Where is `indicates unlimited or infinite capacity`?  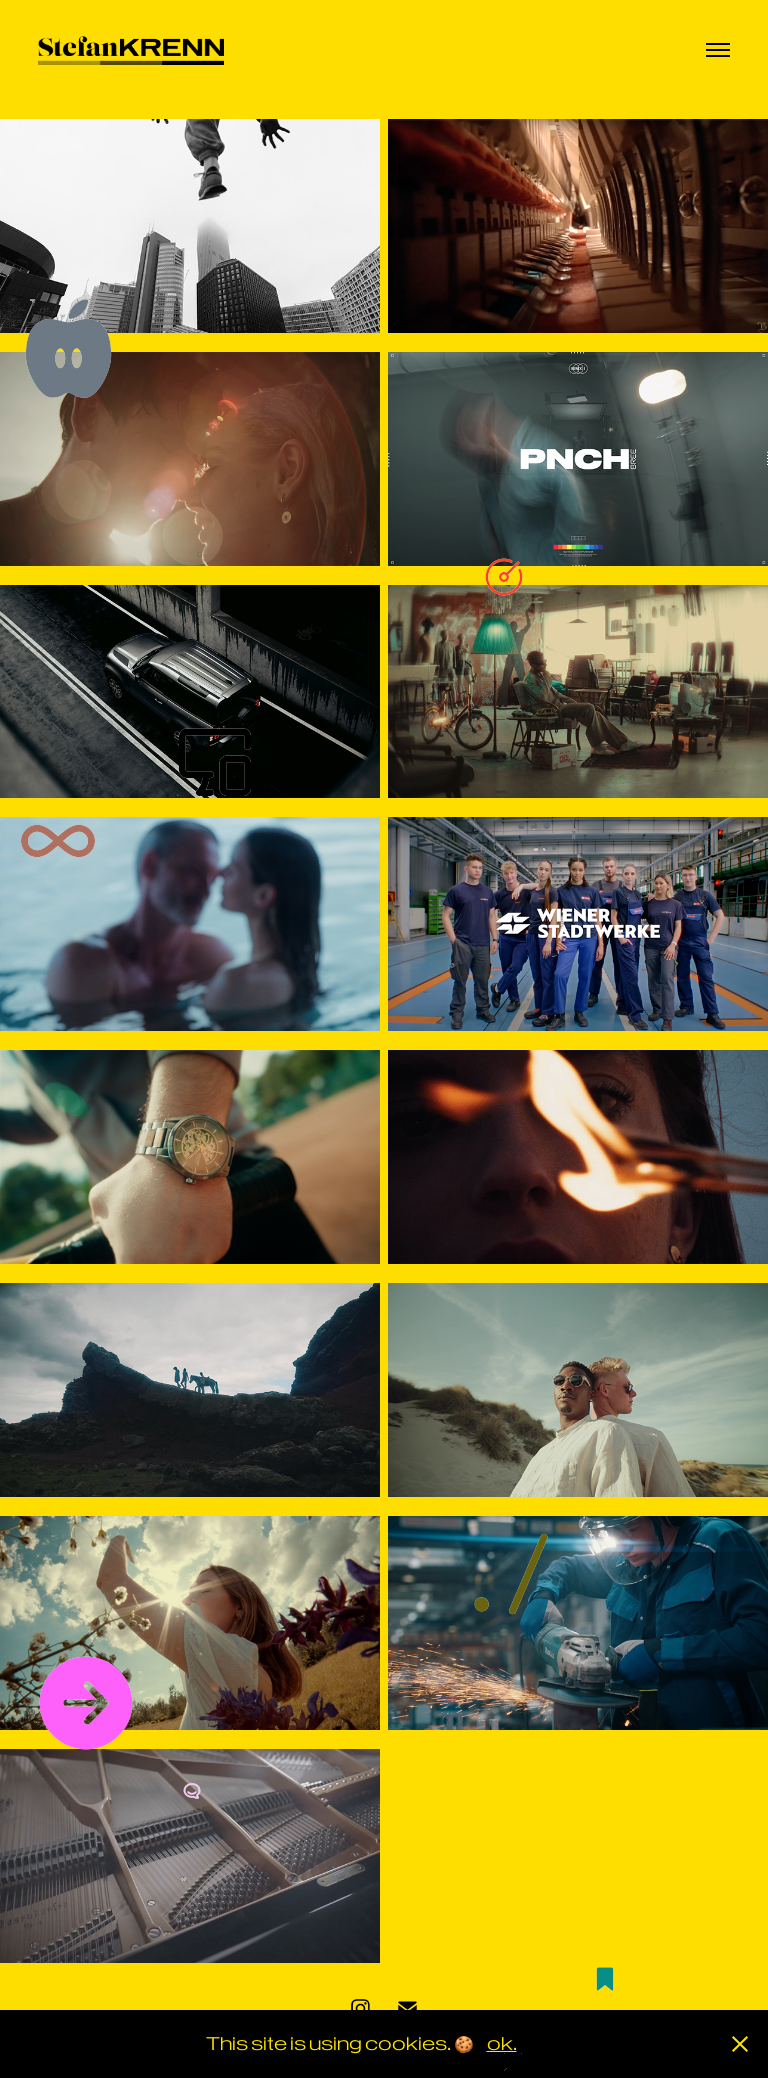 indicates unlimited or infinite capacity is located at coordinates (58, 841).